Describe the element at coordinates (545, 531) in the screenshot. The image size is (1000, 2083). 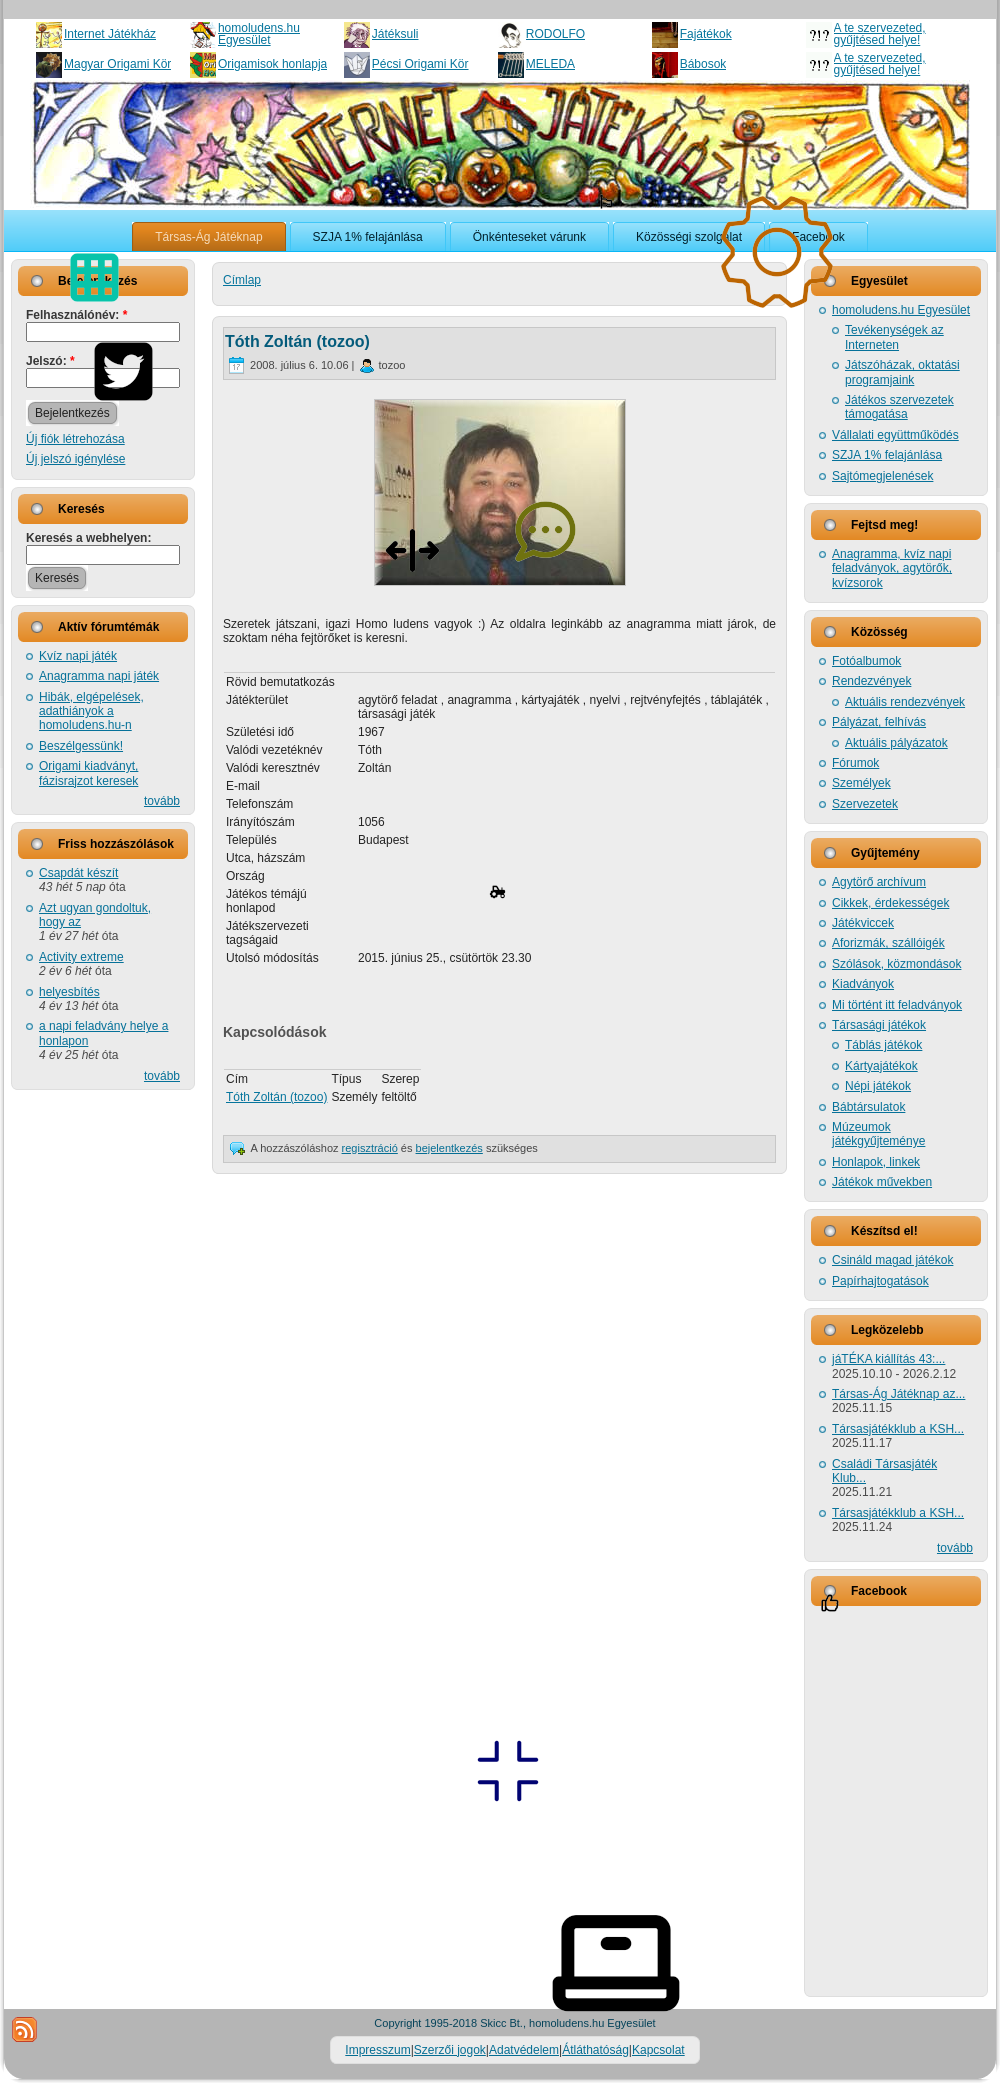
I see `open chat or messaging` at that location.